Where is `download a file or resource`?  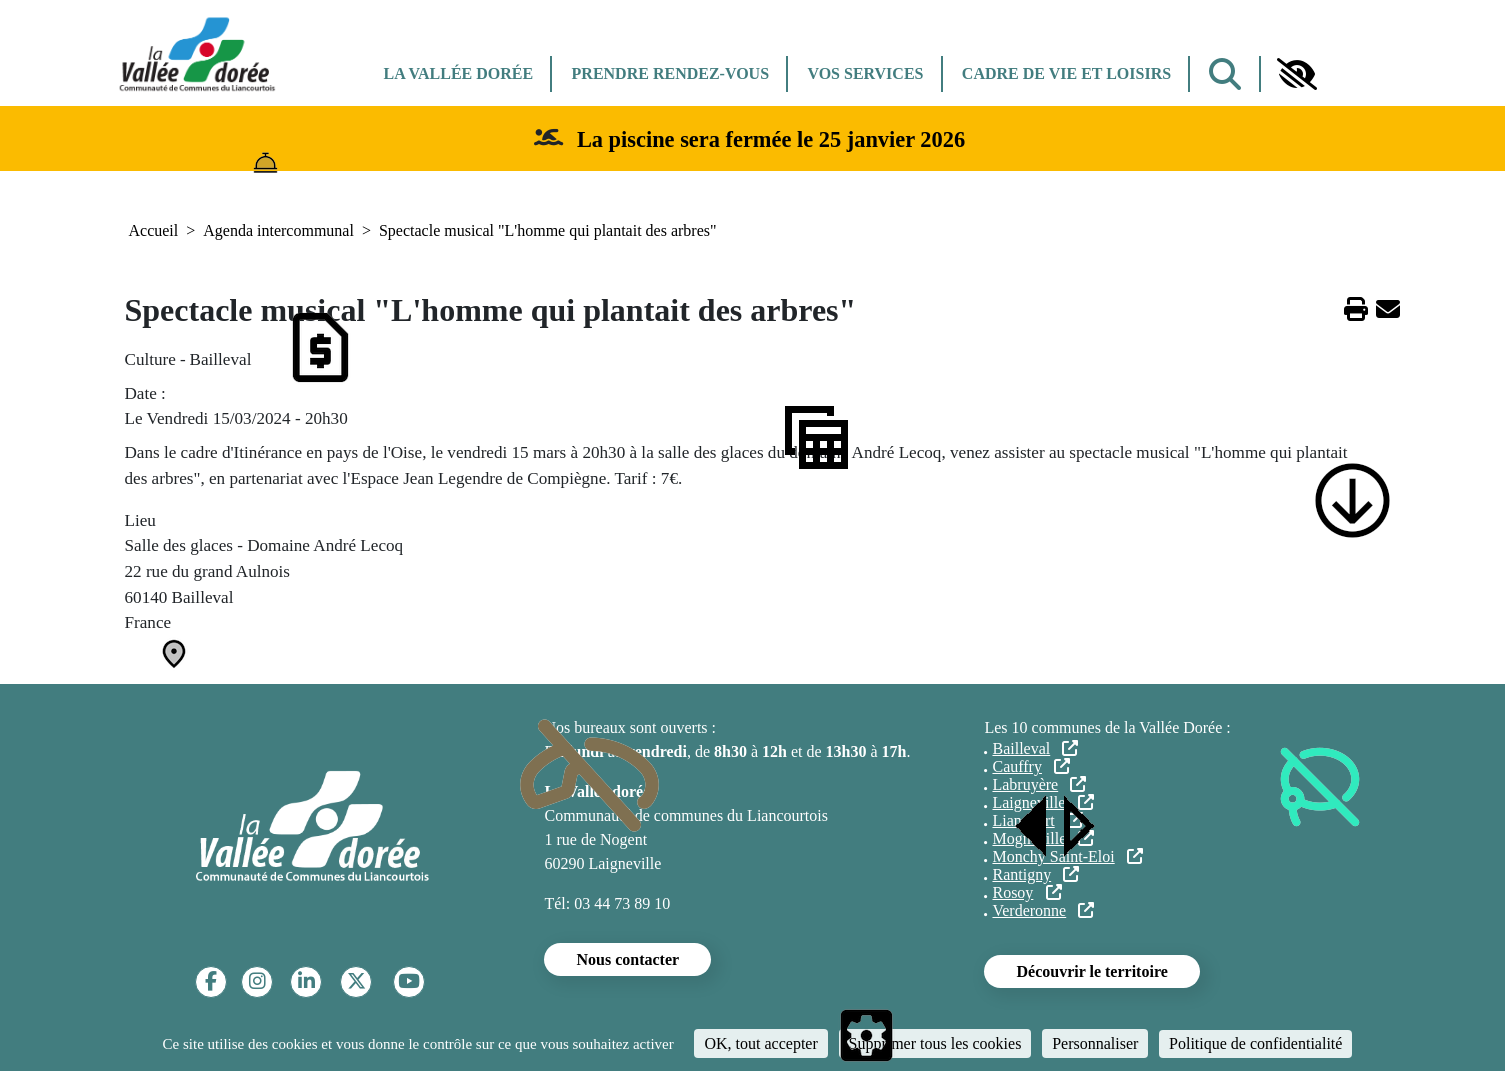
download a file or resource is located at coordinates (1352, 500).